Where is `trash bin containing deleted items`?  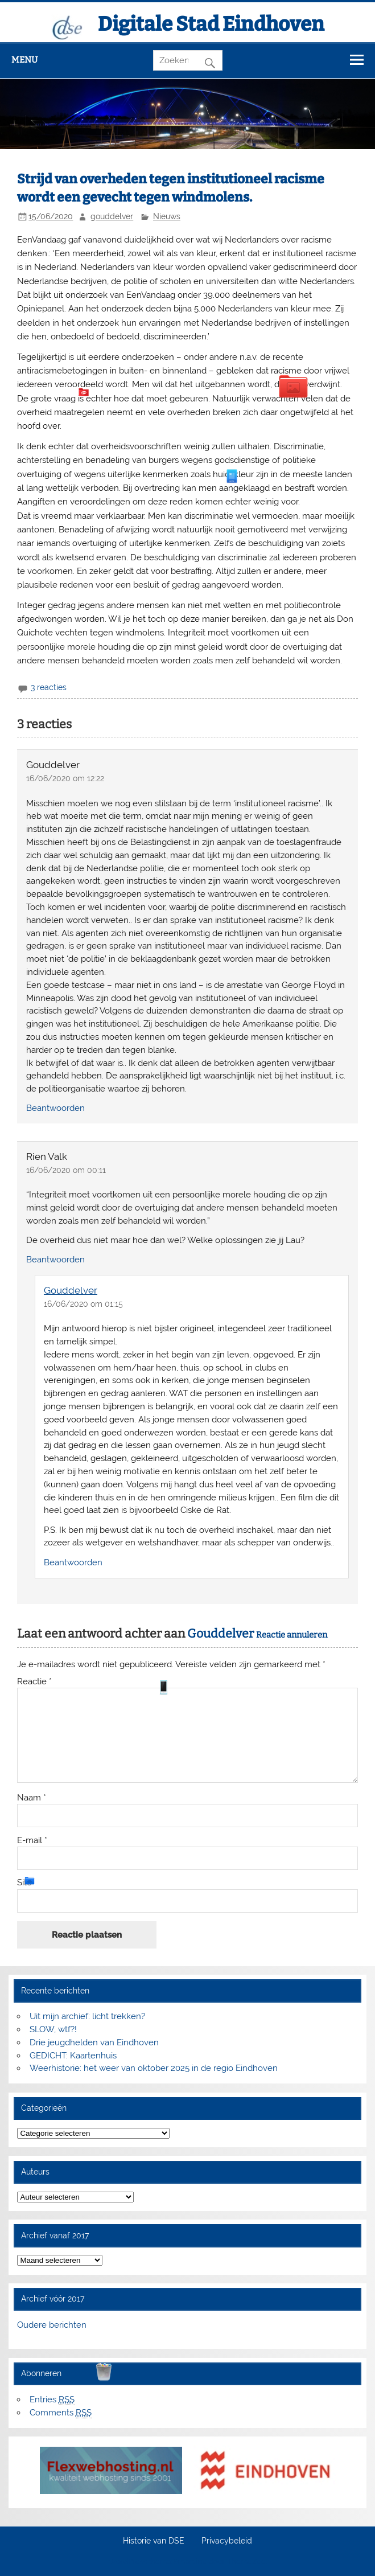
trash bin containing deleted items is located at coordinates (104, 2372).